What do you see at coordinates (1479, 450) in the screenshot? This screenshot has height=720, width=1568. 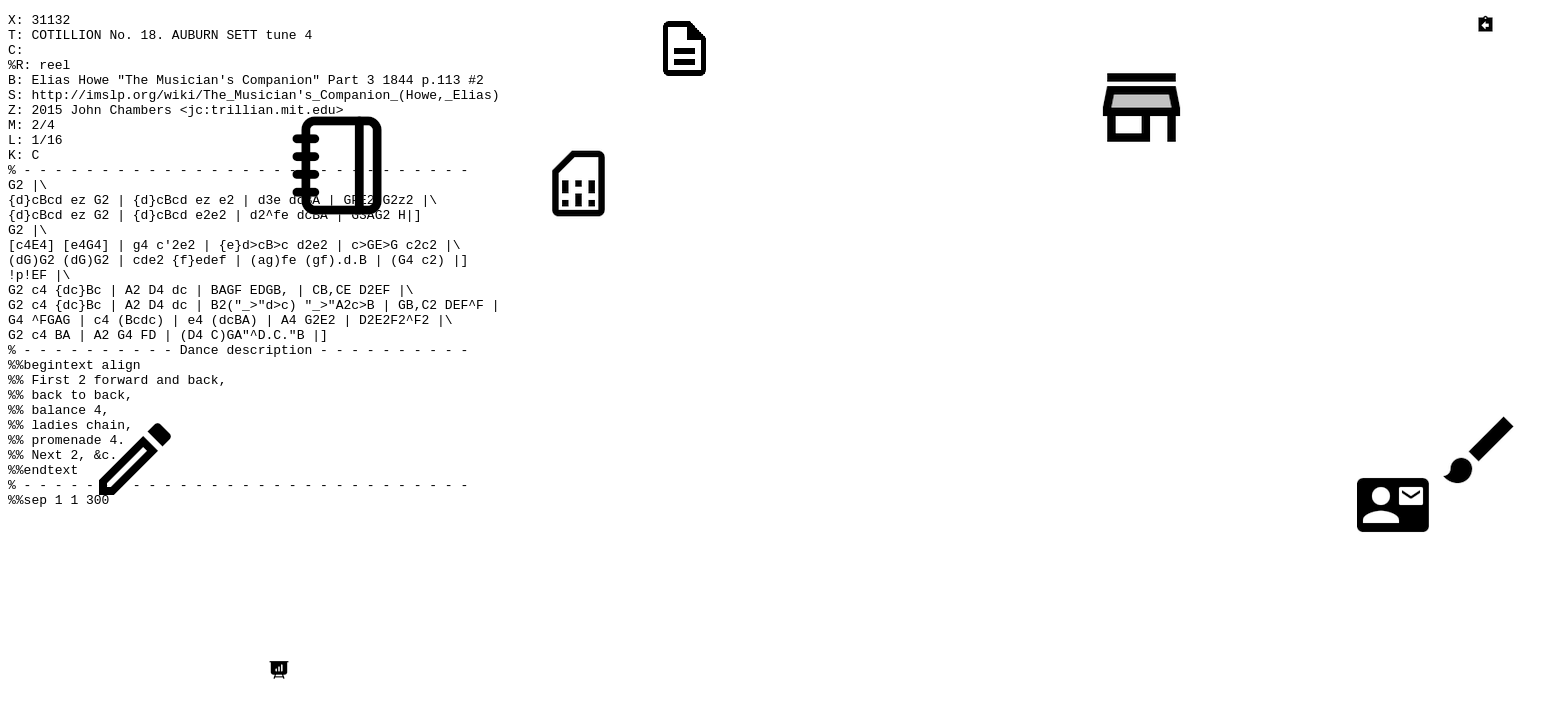 I see `access drawing or painting tools` at bounding box center [1479, 450].